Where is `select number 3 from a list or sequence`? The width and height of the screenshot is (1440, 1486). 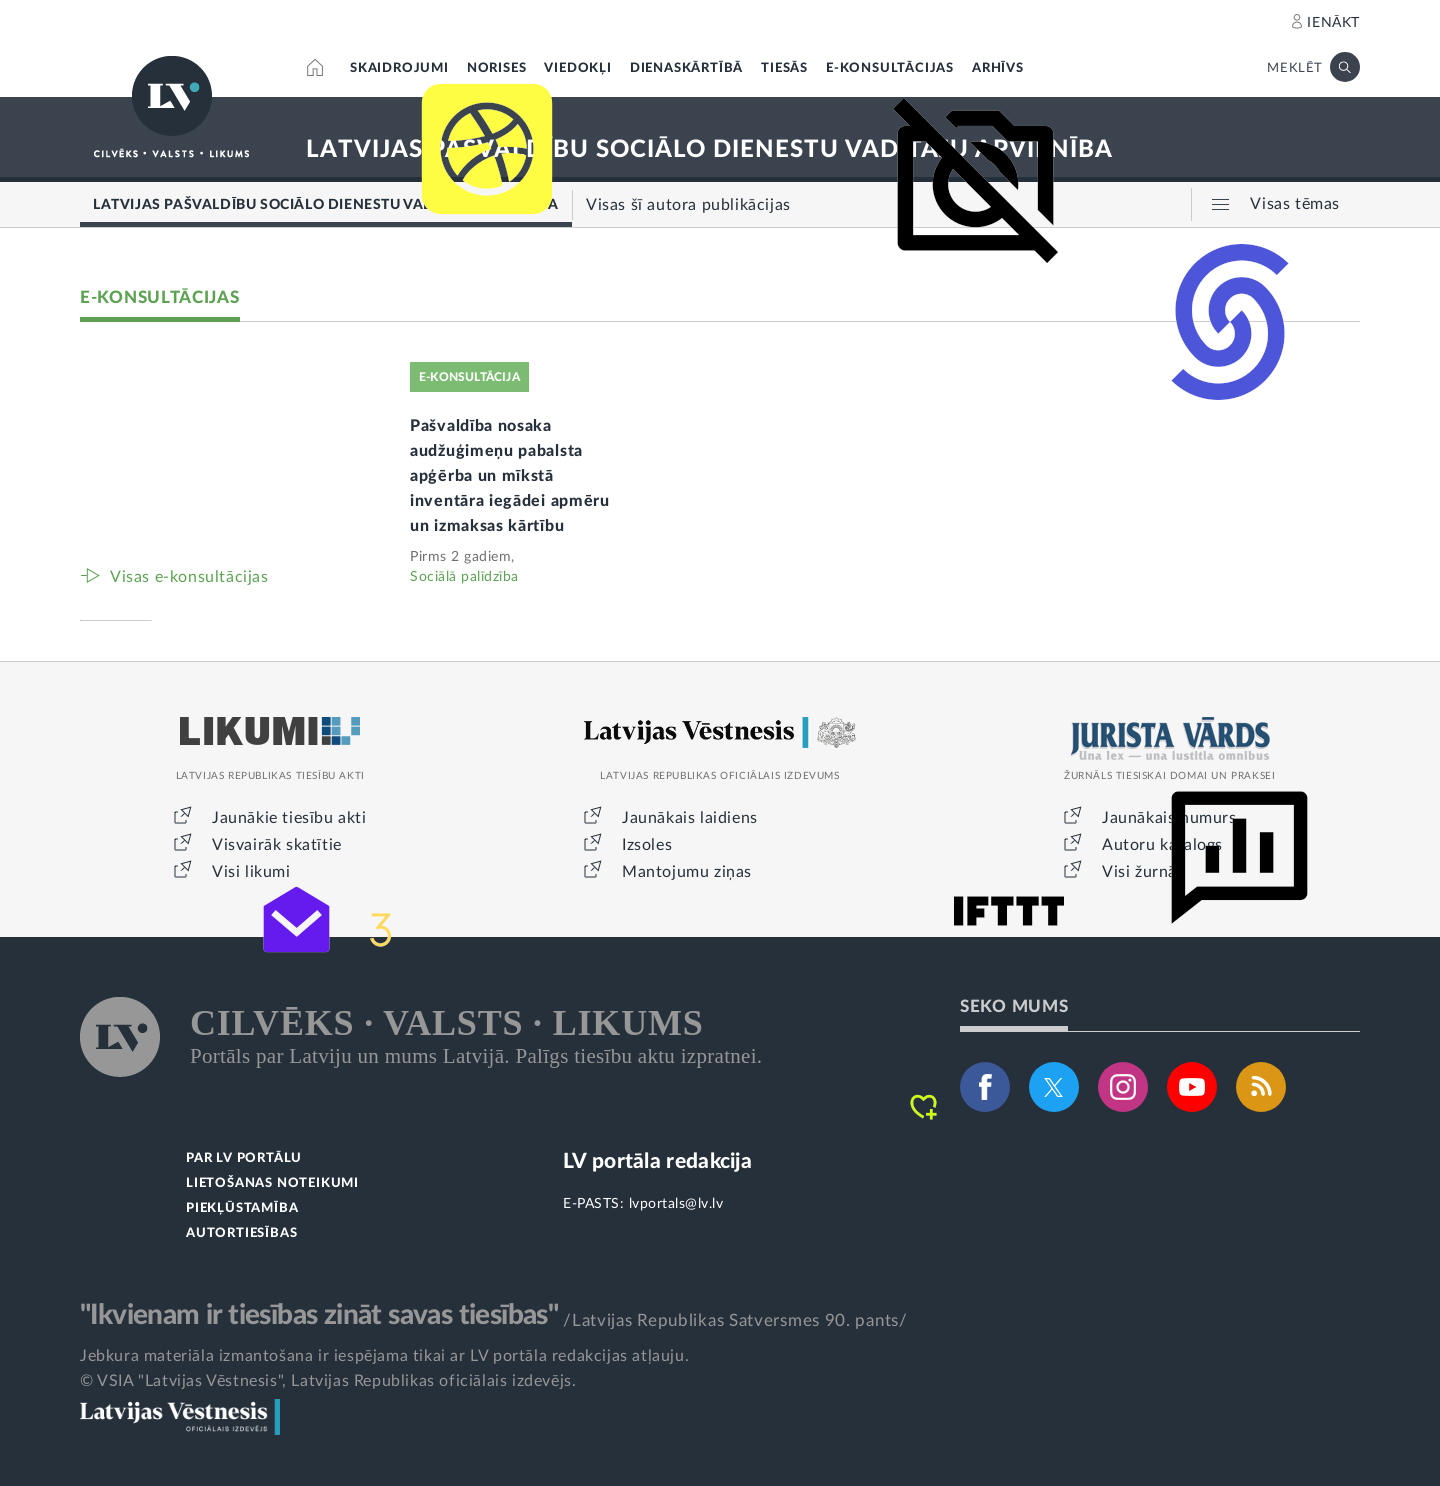
select number 3 from a list or sequence is located at coordinates (380, 929).